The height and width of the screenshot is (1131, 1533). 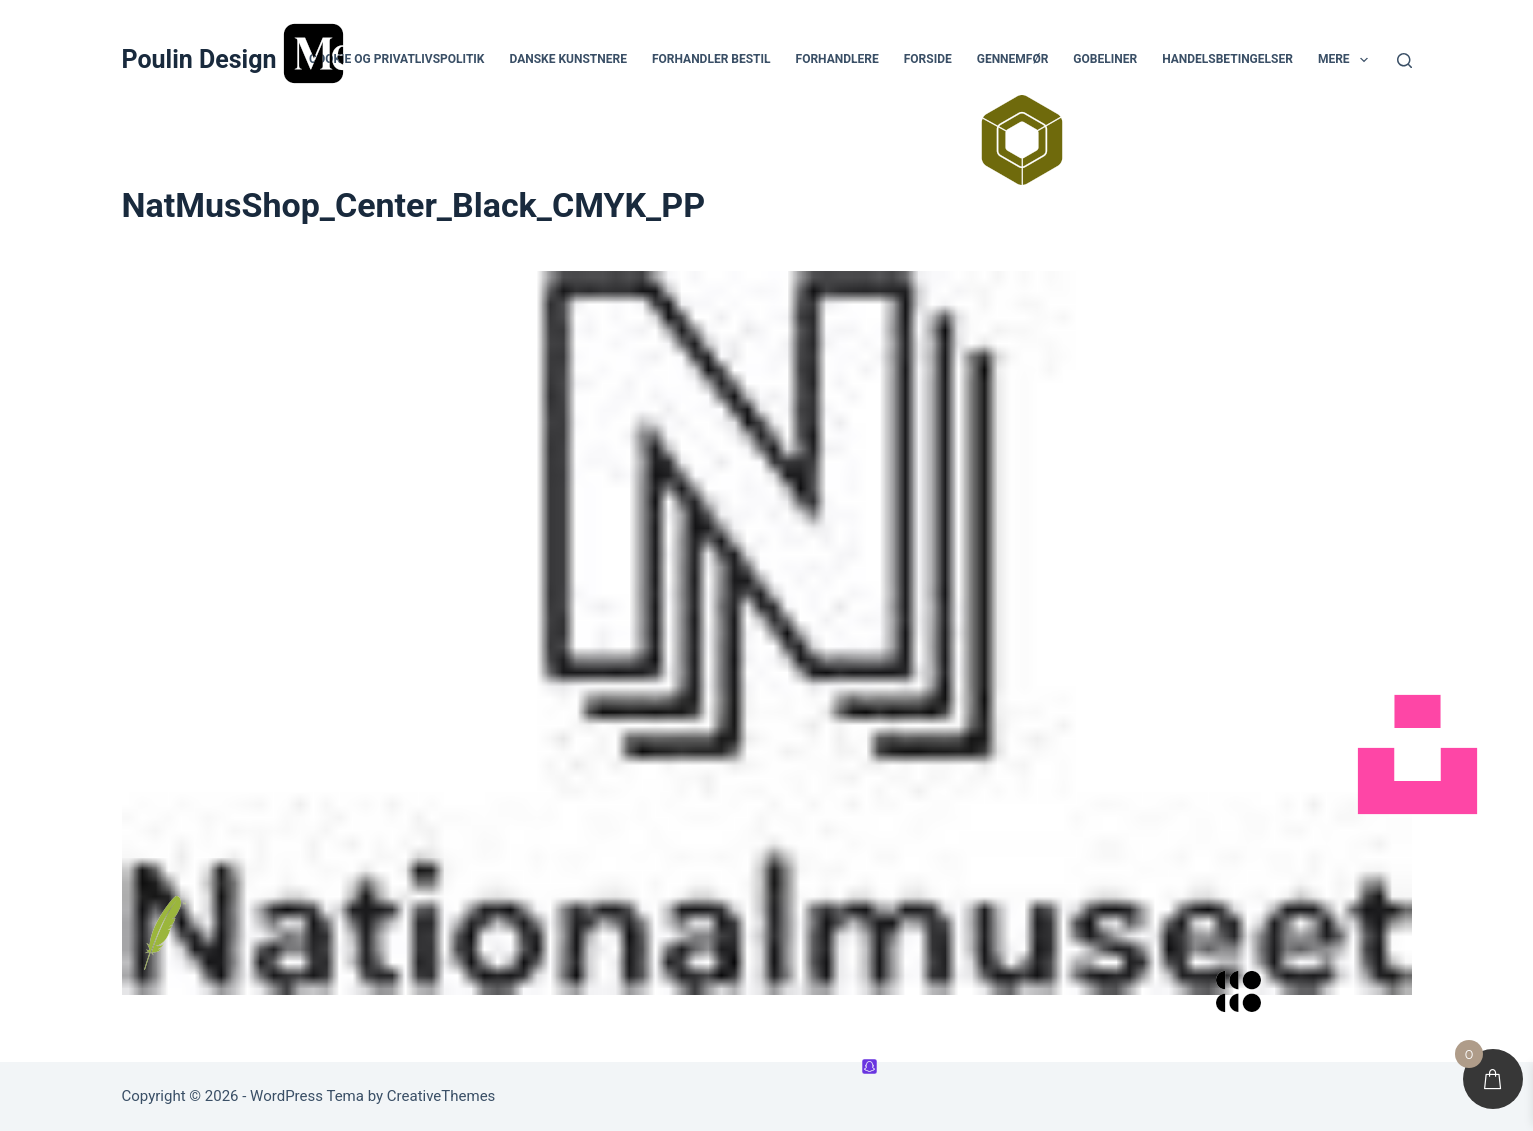 What do you see at coordinates (313, 53) in the screenshot?
I see `open the Medium app` at bounding box center [313, 53].